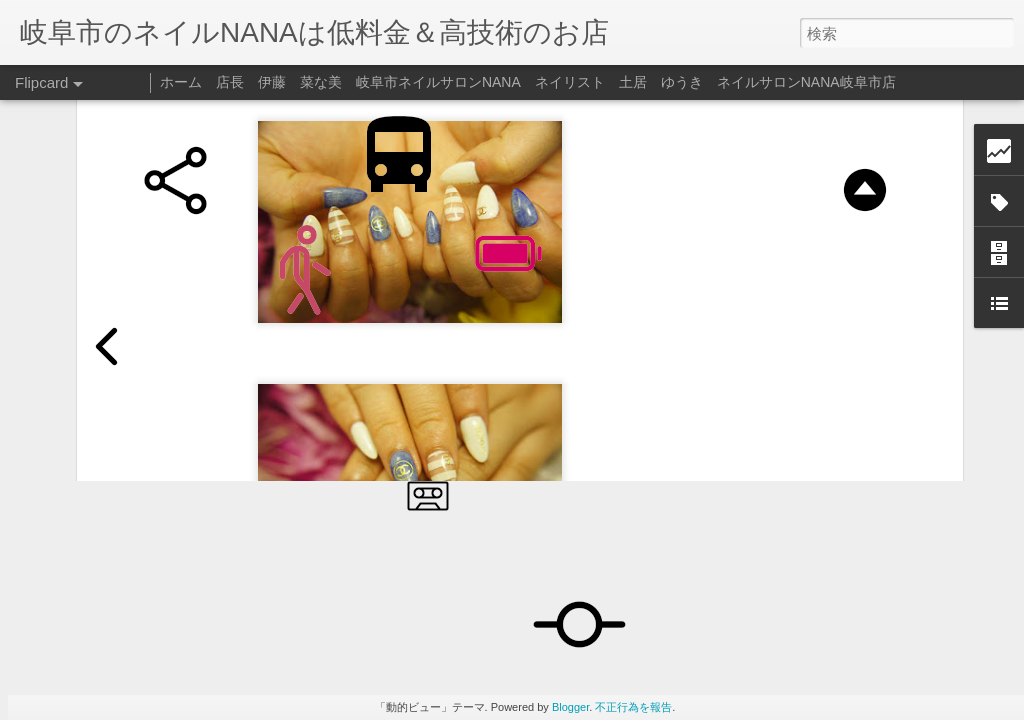  Describe the element at coordinates (579, 624) in the screenshot. I see `view commit details in version control` at that location.